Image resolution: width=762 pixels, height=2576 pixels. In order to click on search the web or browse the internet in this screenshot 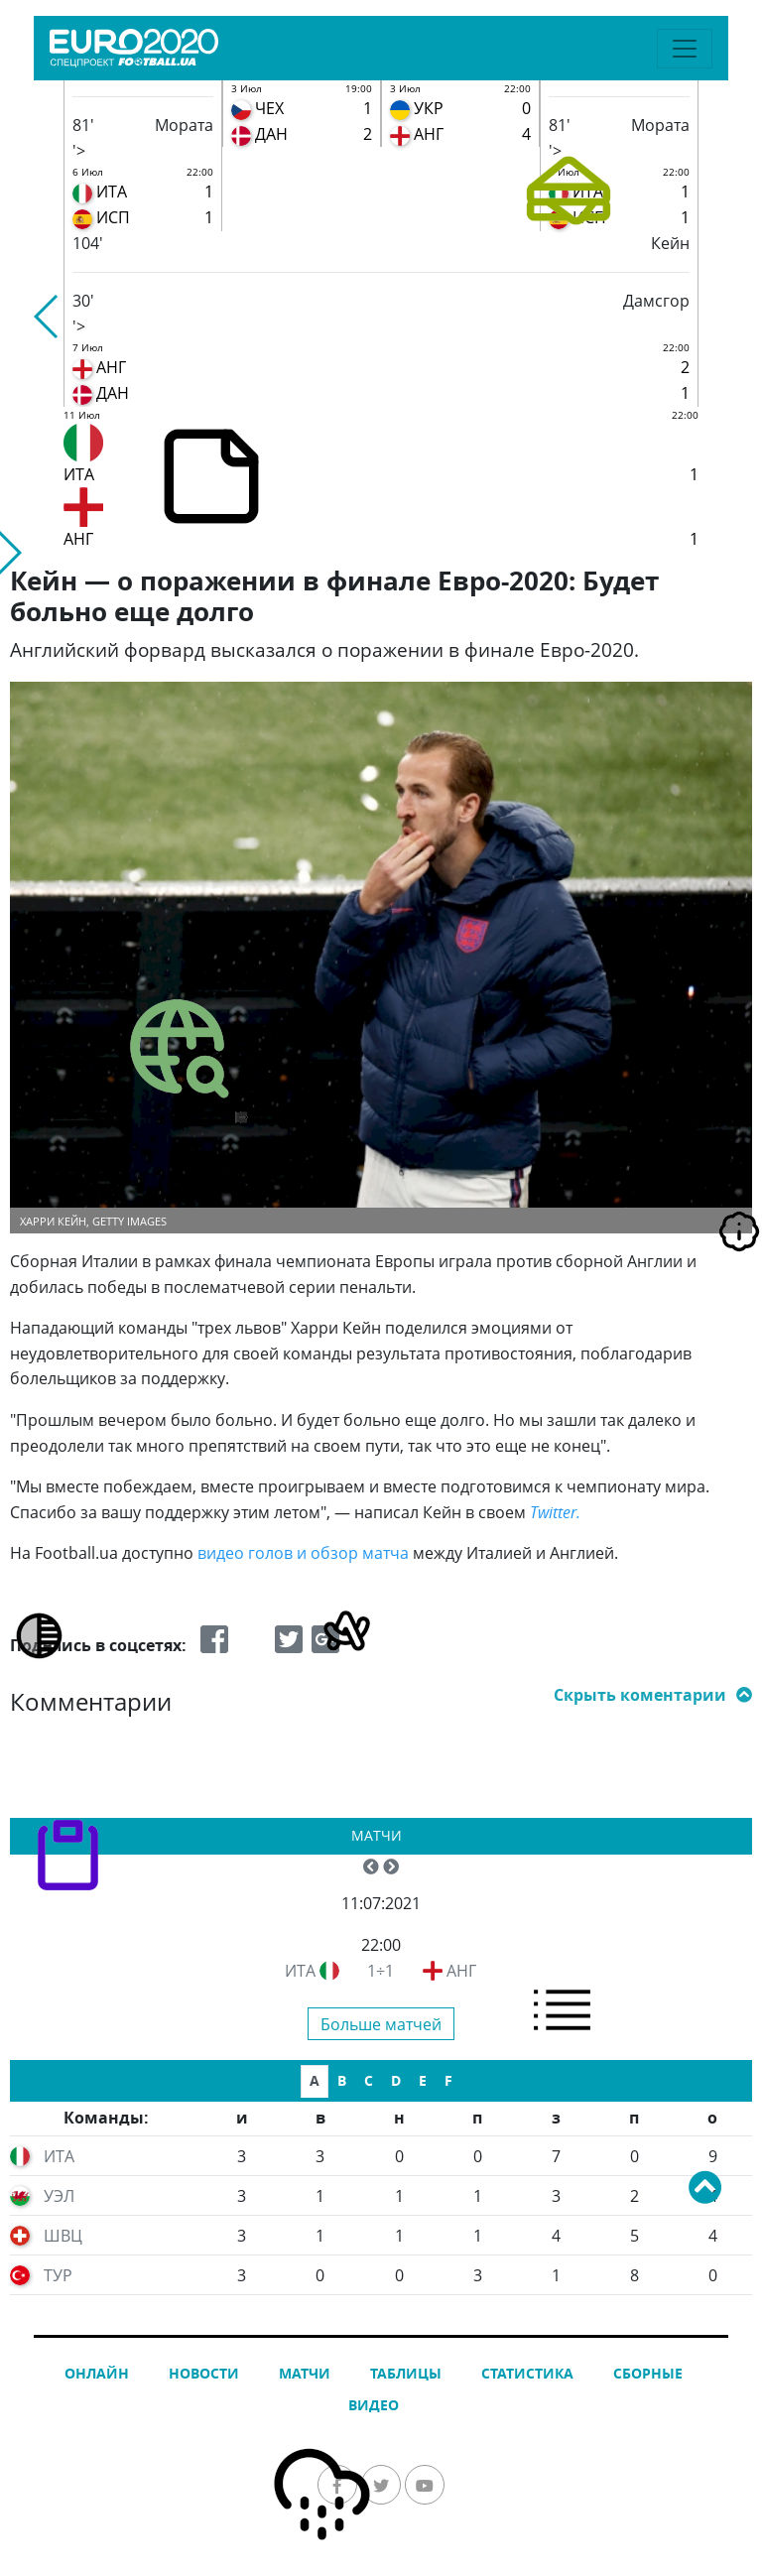, I will do `click(177, 1046)`.